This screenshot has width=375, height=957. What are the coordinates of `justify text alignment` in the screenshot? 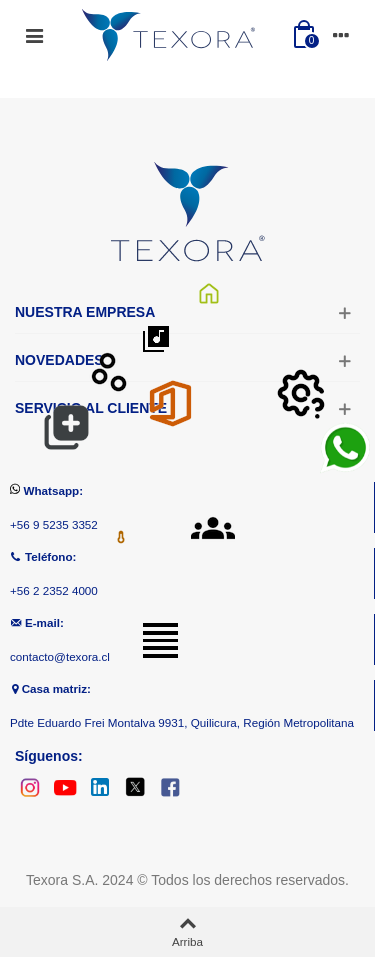 It's located at (160, 640).